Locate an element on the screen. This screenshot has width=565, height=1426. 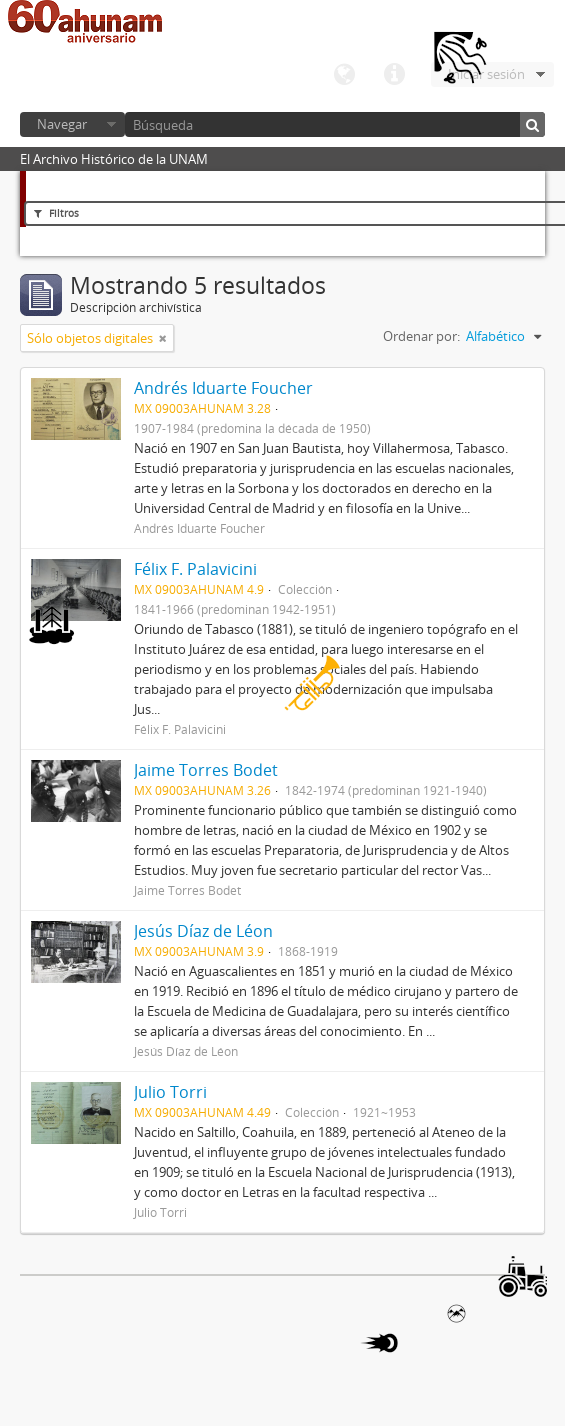
play sound or audio notification is located at coordinates (312, 683).